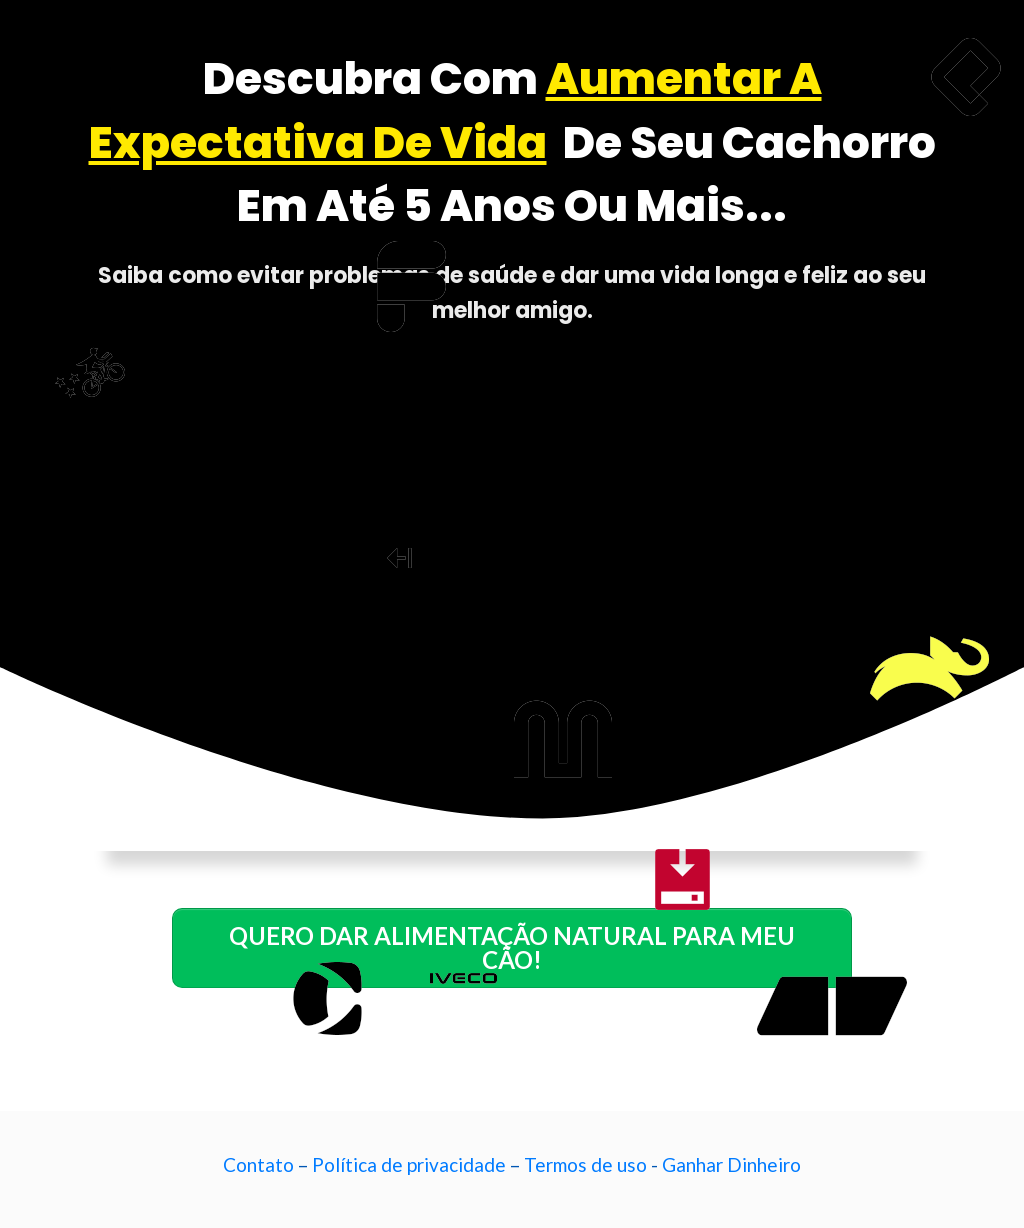  Describe the element at coordinates (966, 77) in the screenshot. I see `open the Platzi learning platform` at that location.